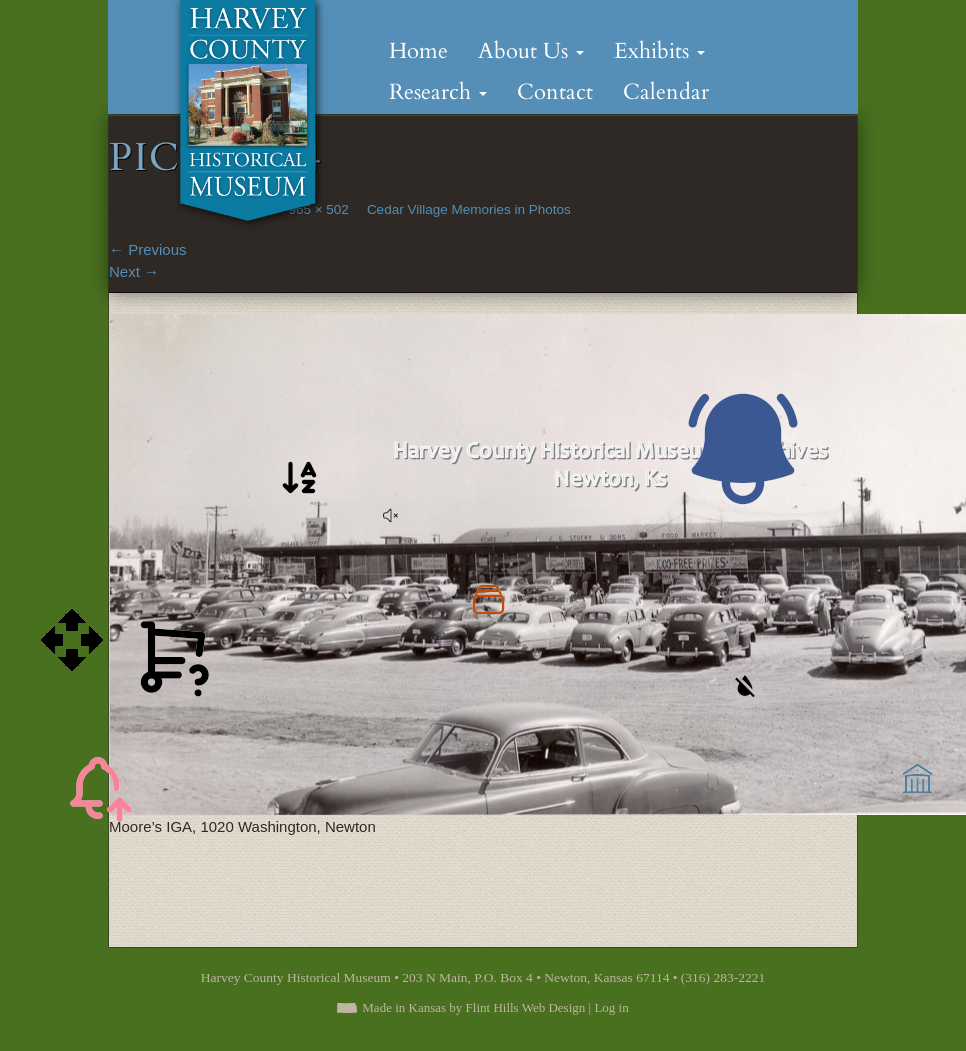 The width and height of the screenshot is (966, 1051). Describe the element at coordinates (98, 788) in the screenshot. I see `upload or export notification settings` at that location.